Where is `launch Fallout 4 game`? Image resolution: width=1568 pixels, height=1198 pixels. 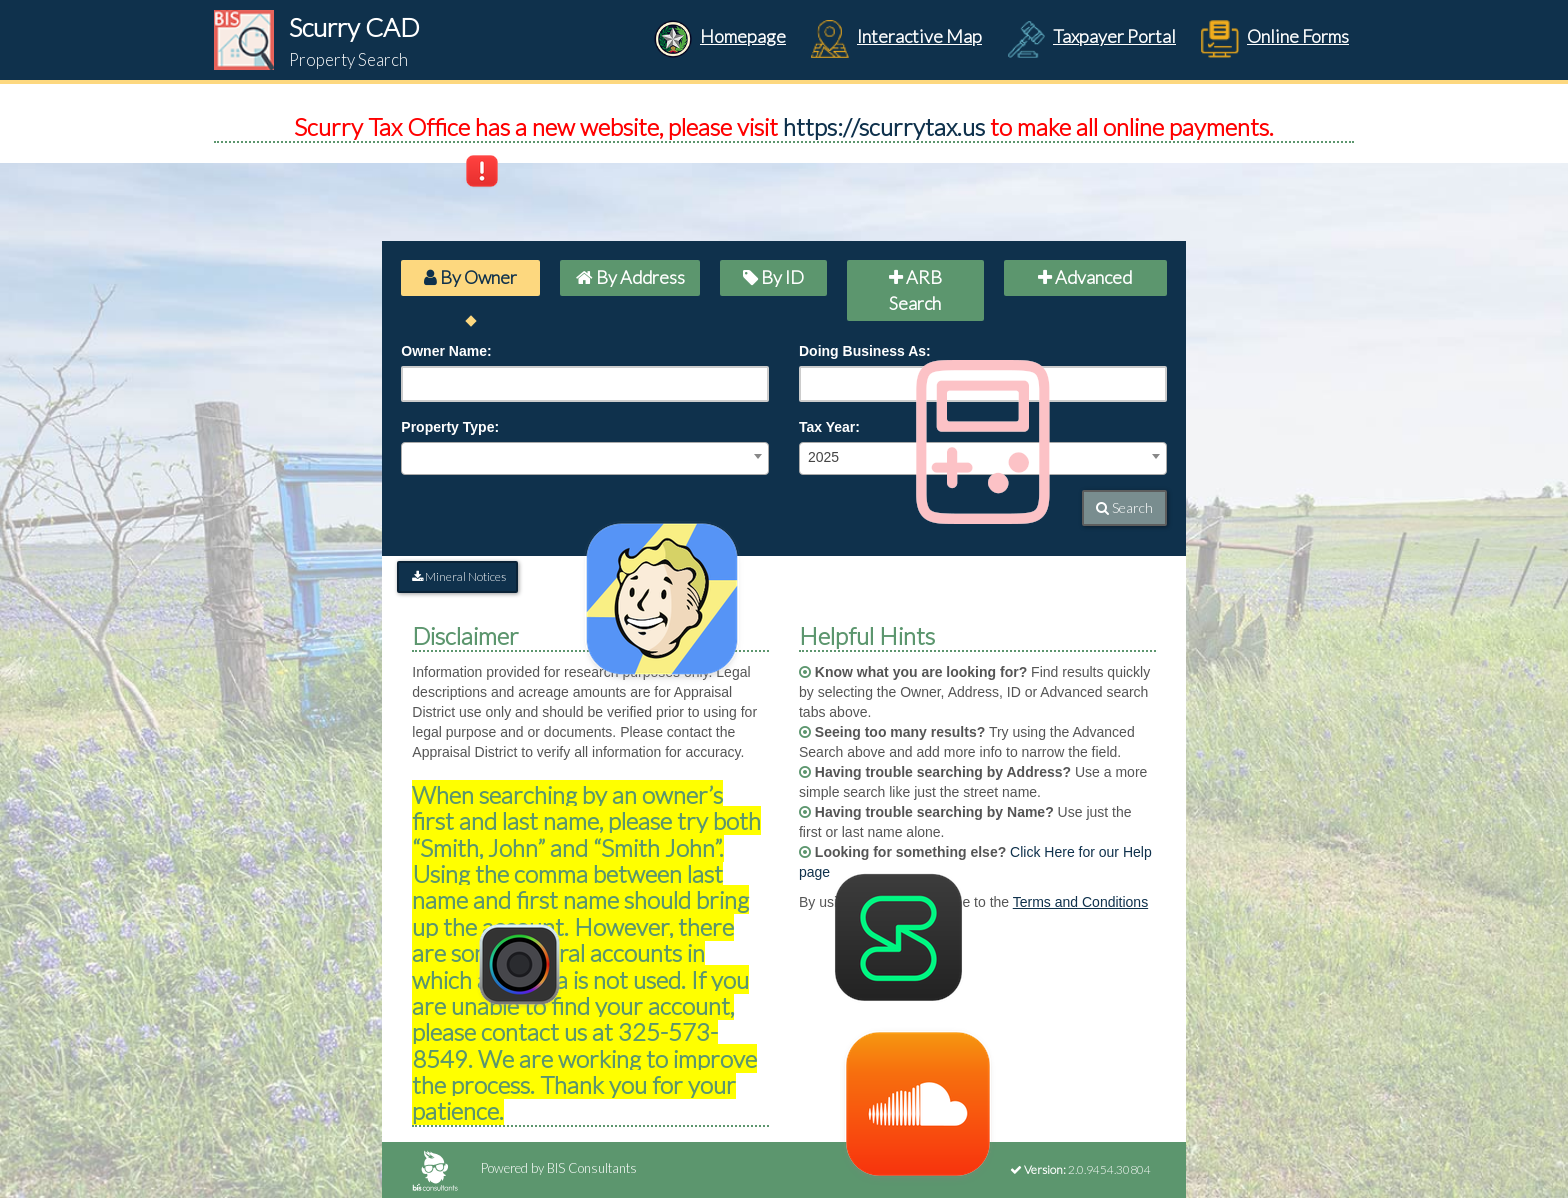
launch Fallout 4 game is located at coordinates (662, 599).